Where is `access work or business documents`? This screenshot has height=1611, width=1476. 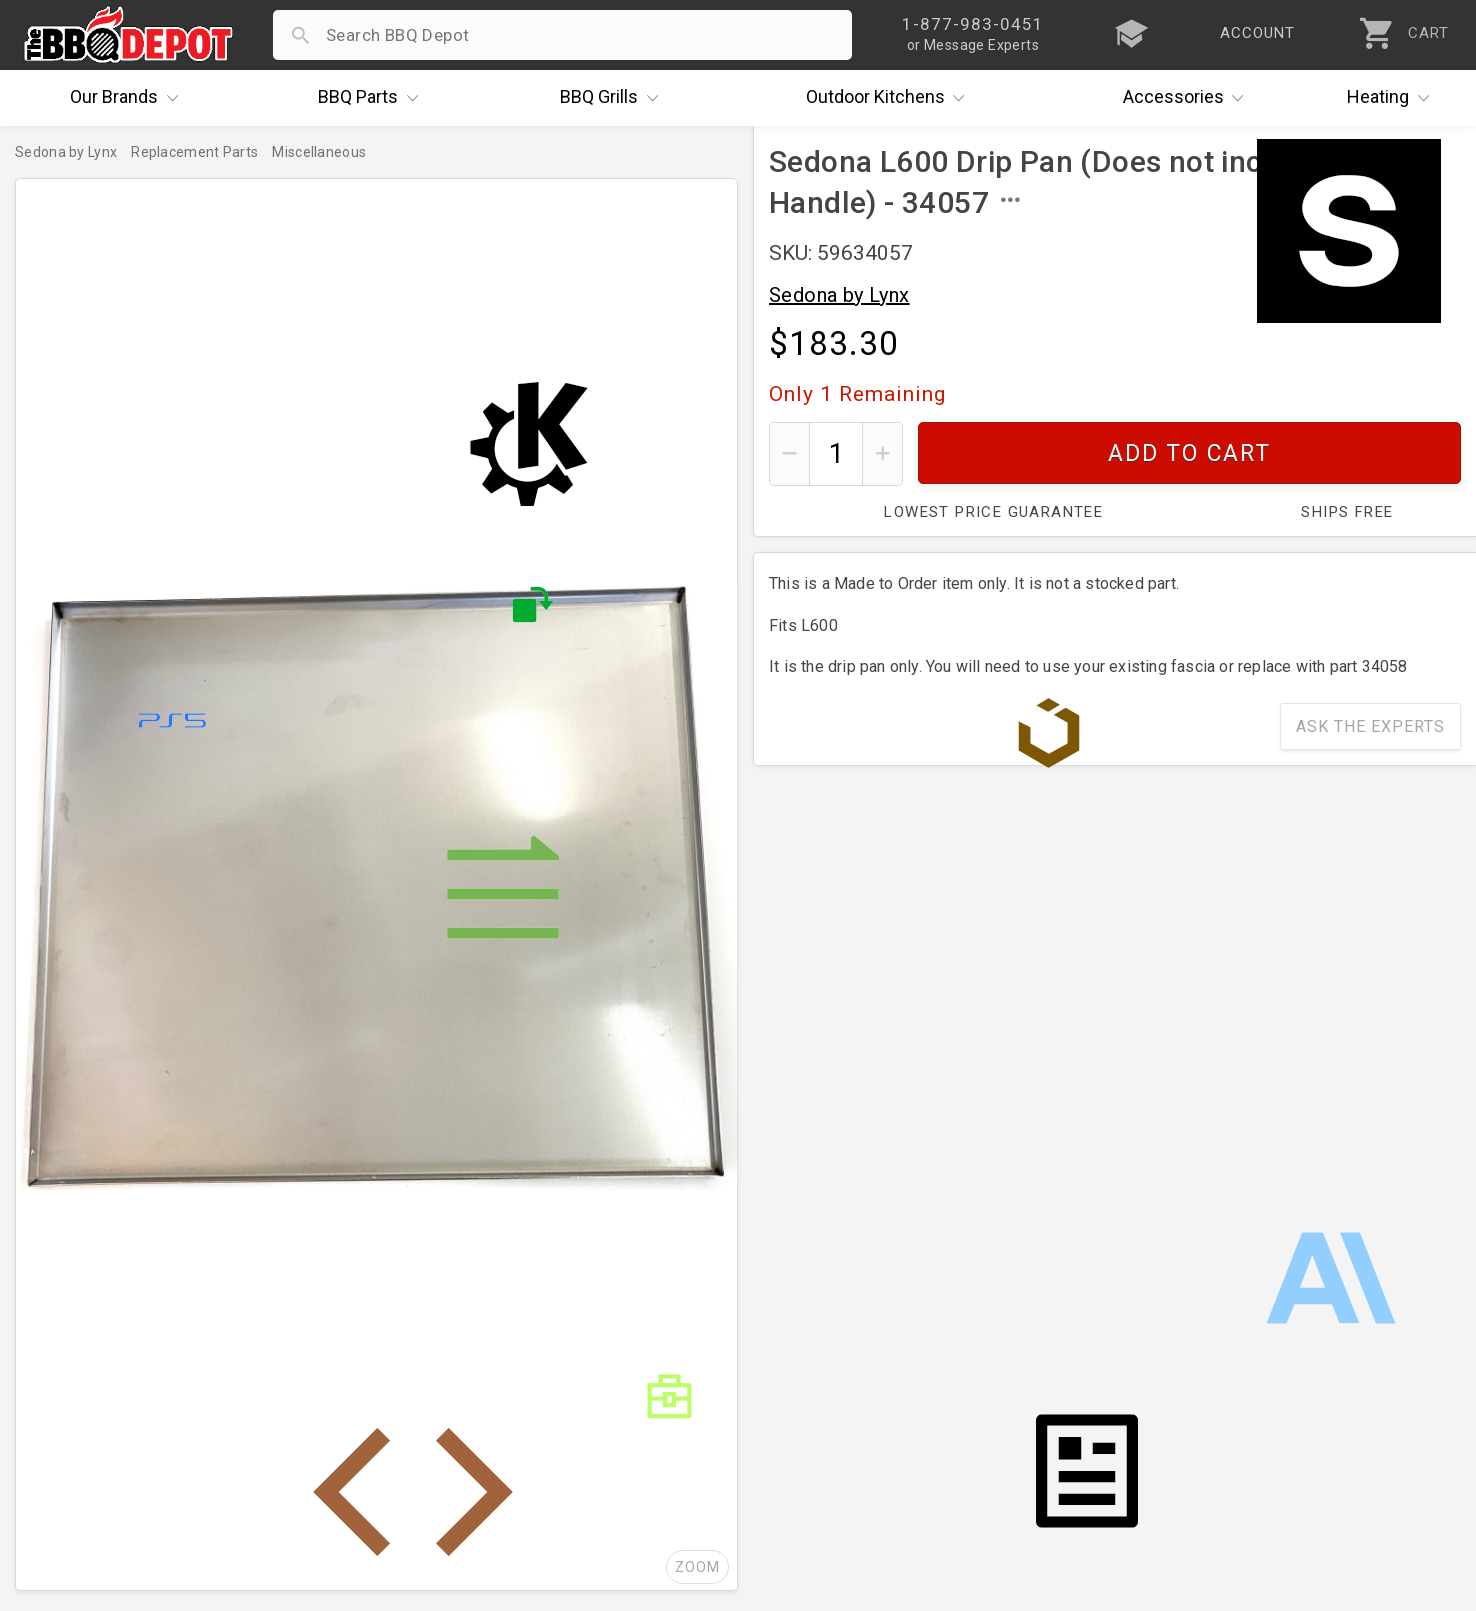 access work or business documents is located at coordinates (669, 1398).